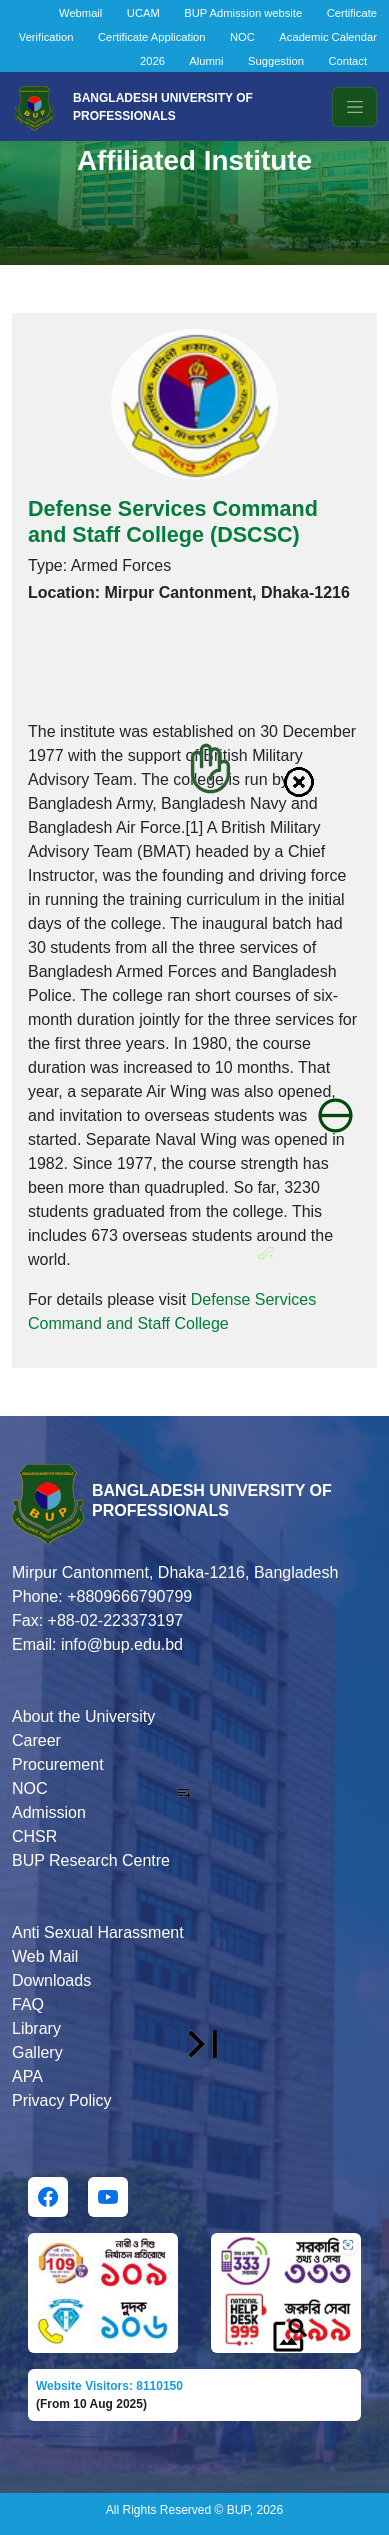 The image size is (389, 2535). Describe the element at coordinates (299, 782) in the screenshot. I see `close or dismiss a dialog` at that location.